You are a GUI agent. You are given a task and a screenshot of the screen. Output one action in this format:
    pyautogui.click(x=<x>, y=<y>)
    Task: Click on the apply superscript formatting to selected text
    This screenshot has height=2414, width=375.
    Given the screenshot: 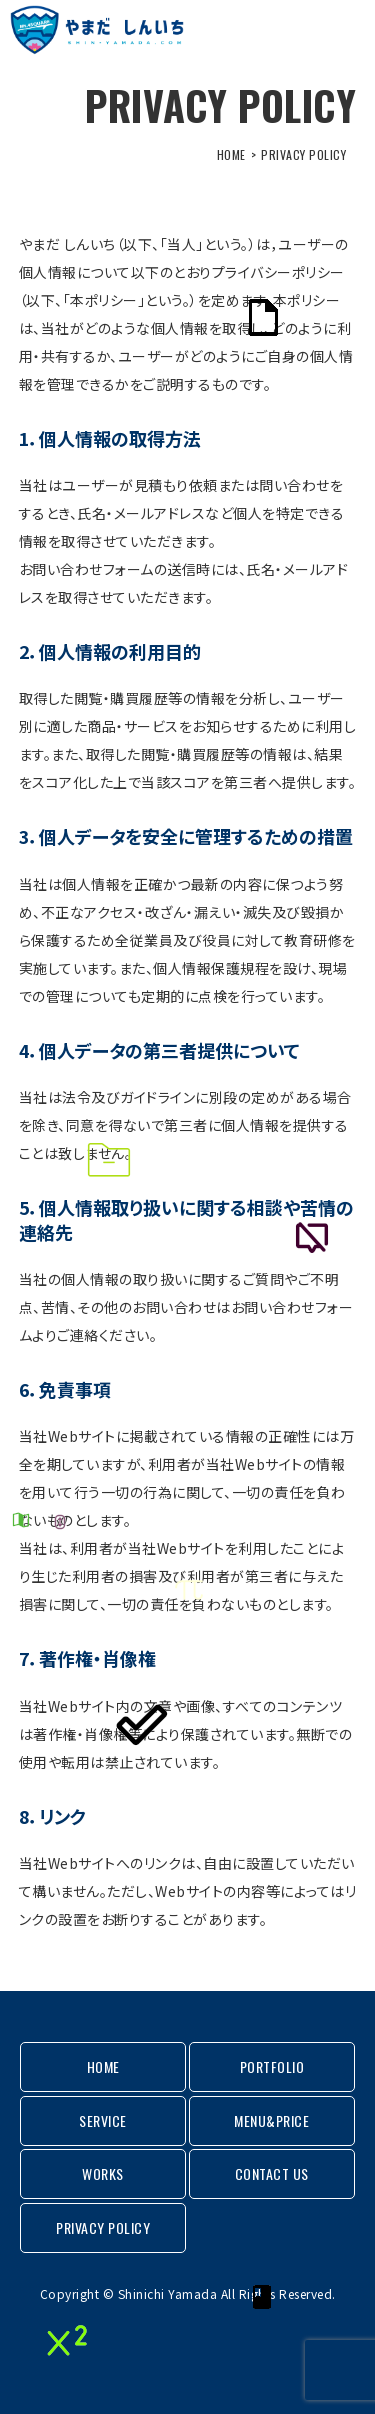 What is the action you would take?
    pyautogui.click(x=65, y=2341)
    